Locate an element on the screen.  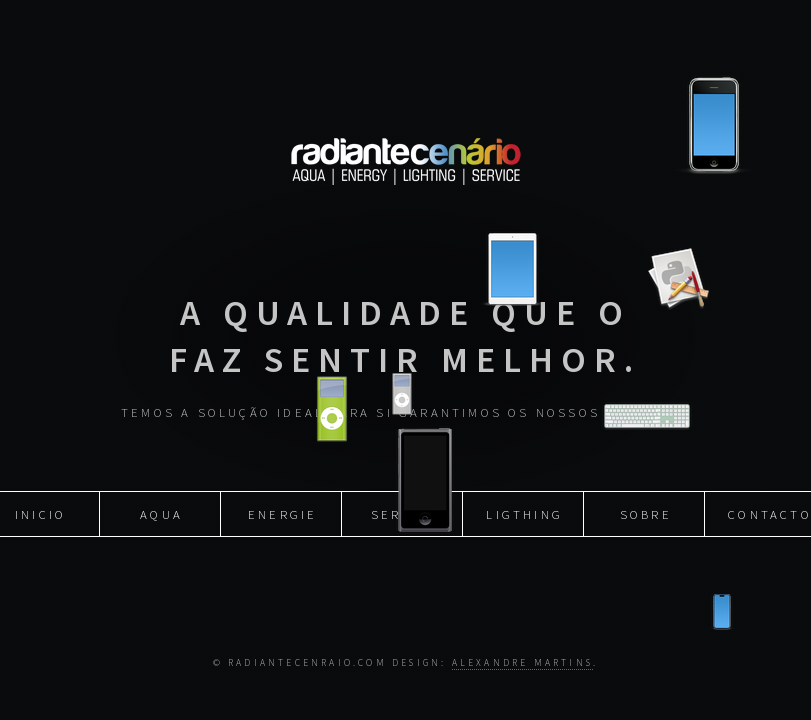
iPod nano device in green color is located at coordinates (332, 409).